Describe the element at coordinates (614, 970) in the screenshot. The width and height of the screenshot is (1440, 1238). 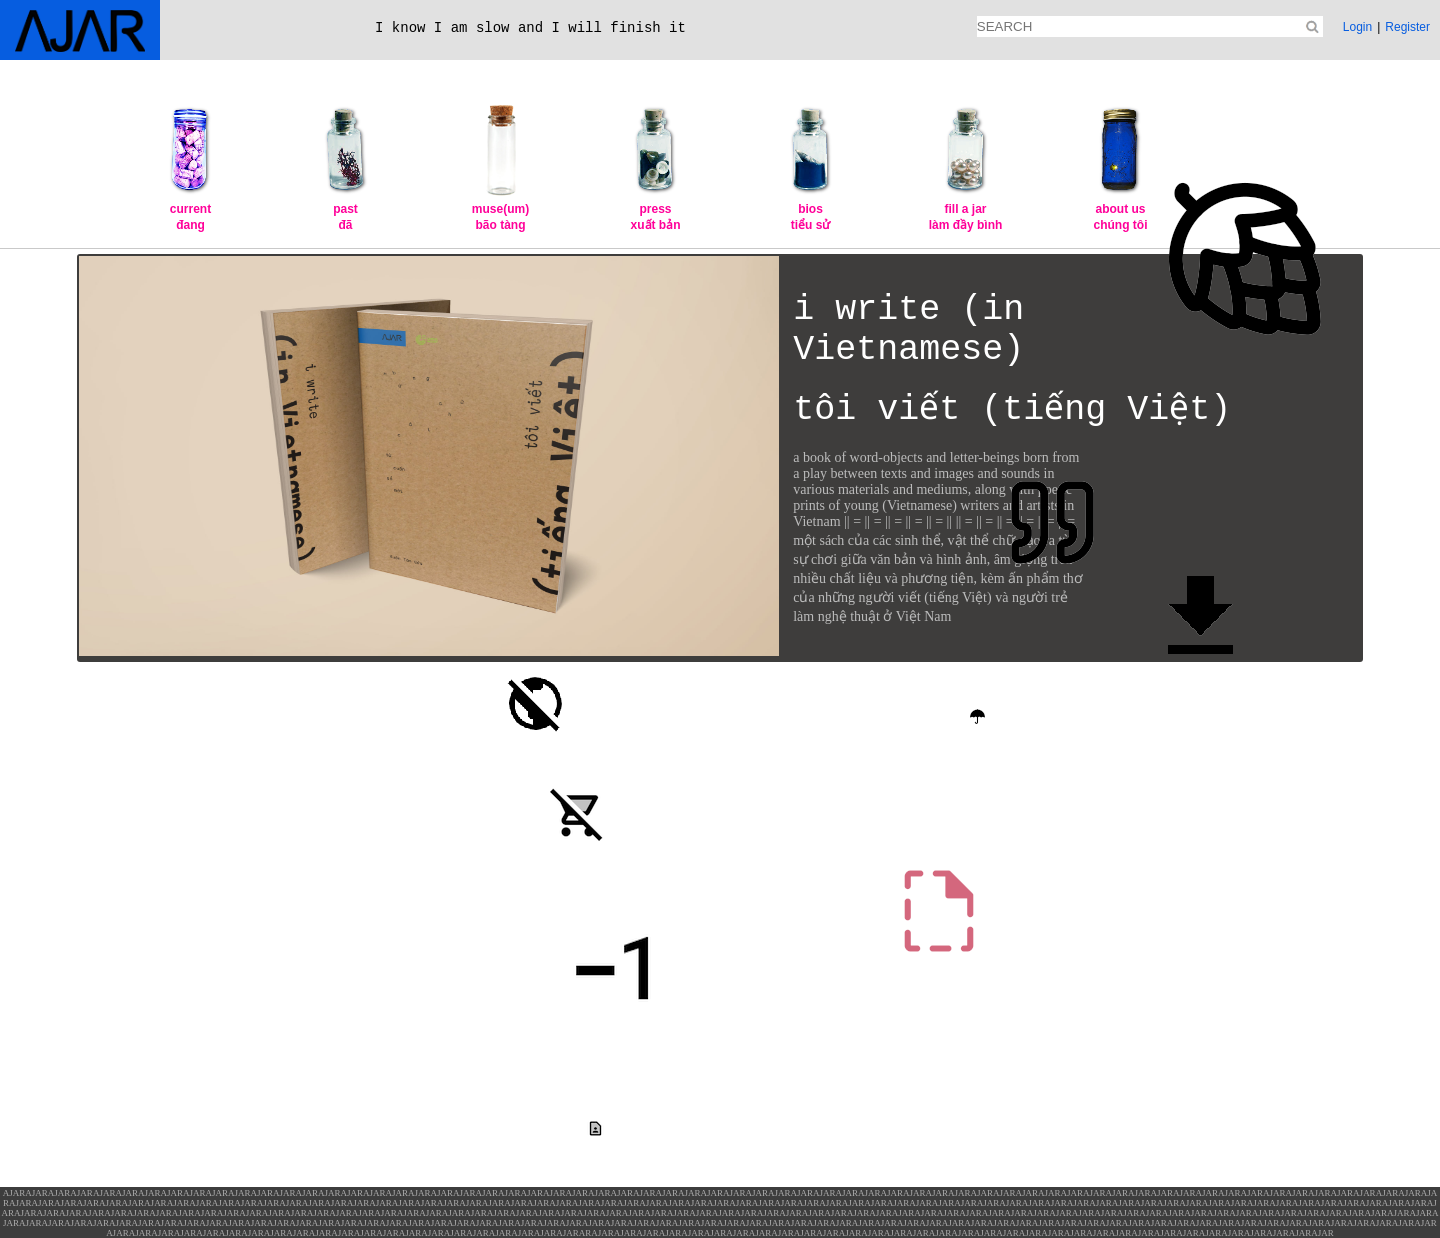
I see `decrease exposure by one stop in photo editing` at that location.